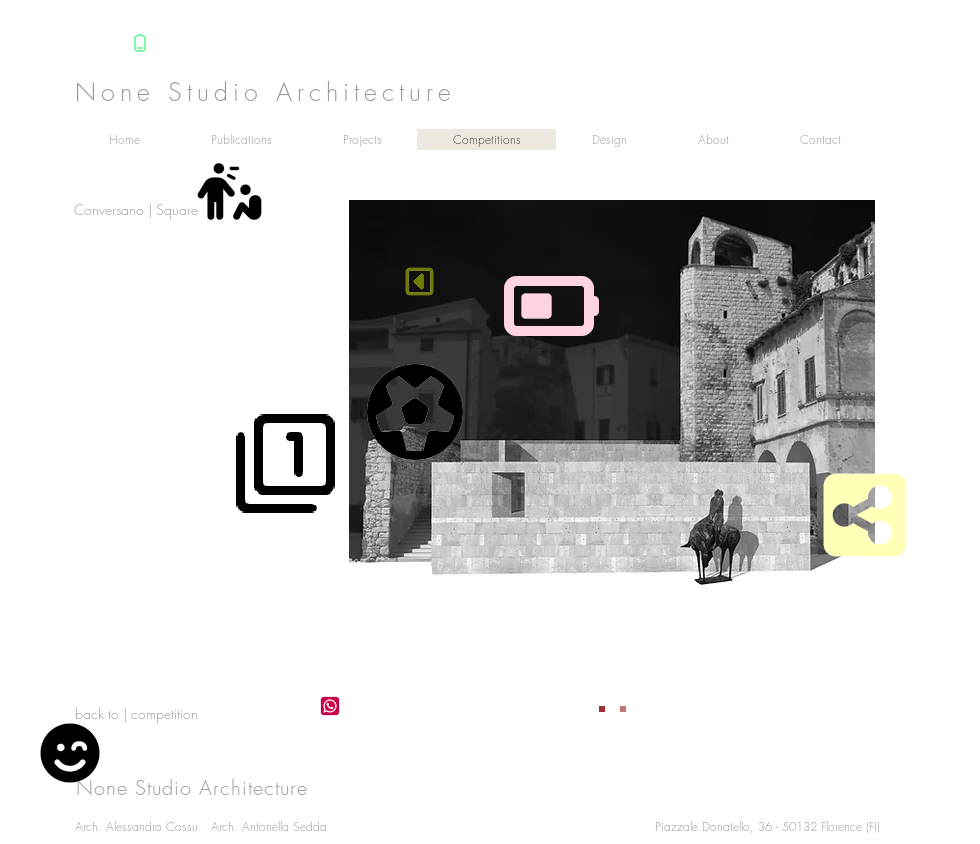  Describe the element at coordinates (419, 281) in the screenshot. I see `navigate to the previous item or screen` at that location.